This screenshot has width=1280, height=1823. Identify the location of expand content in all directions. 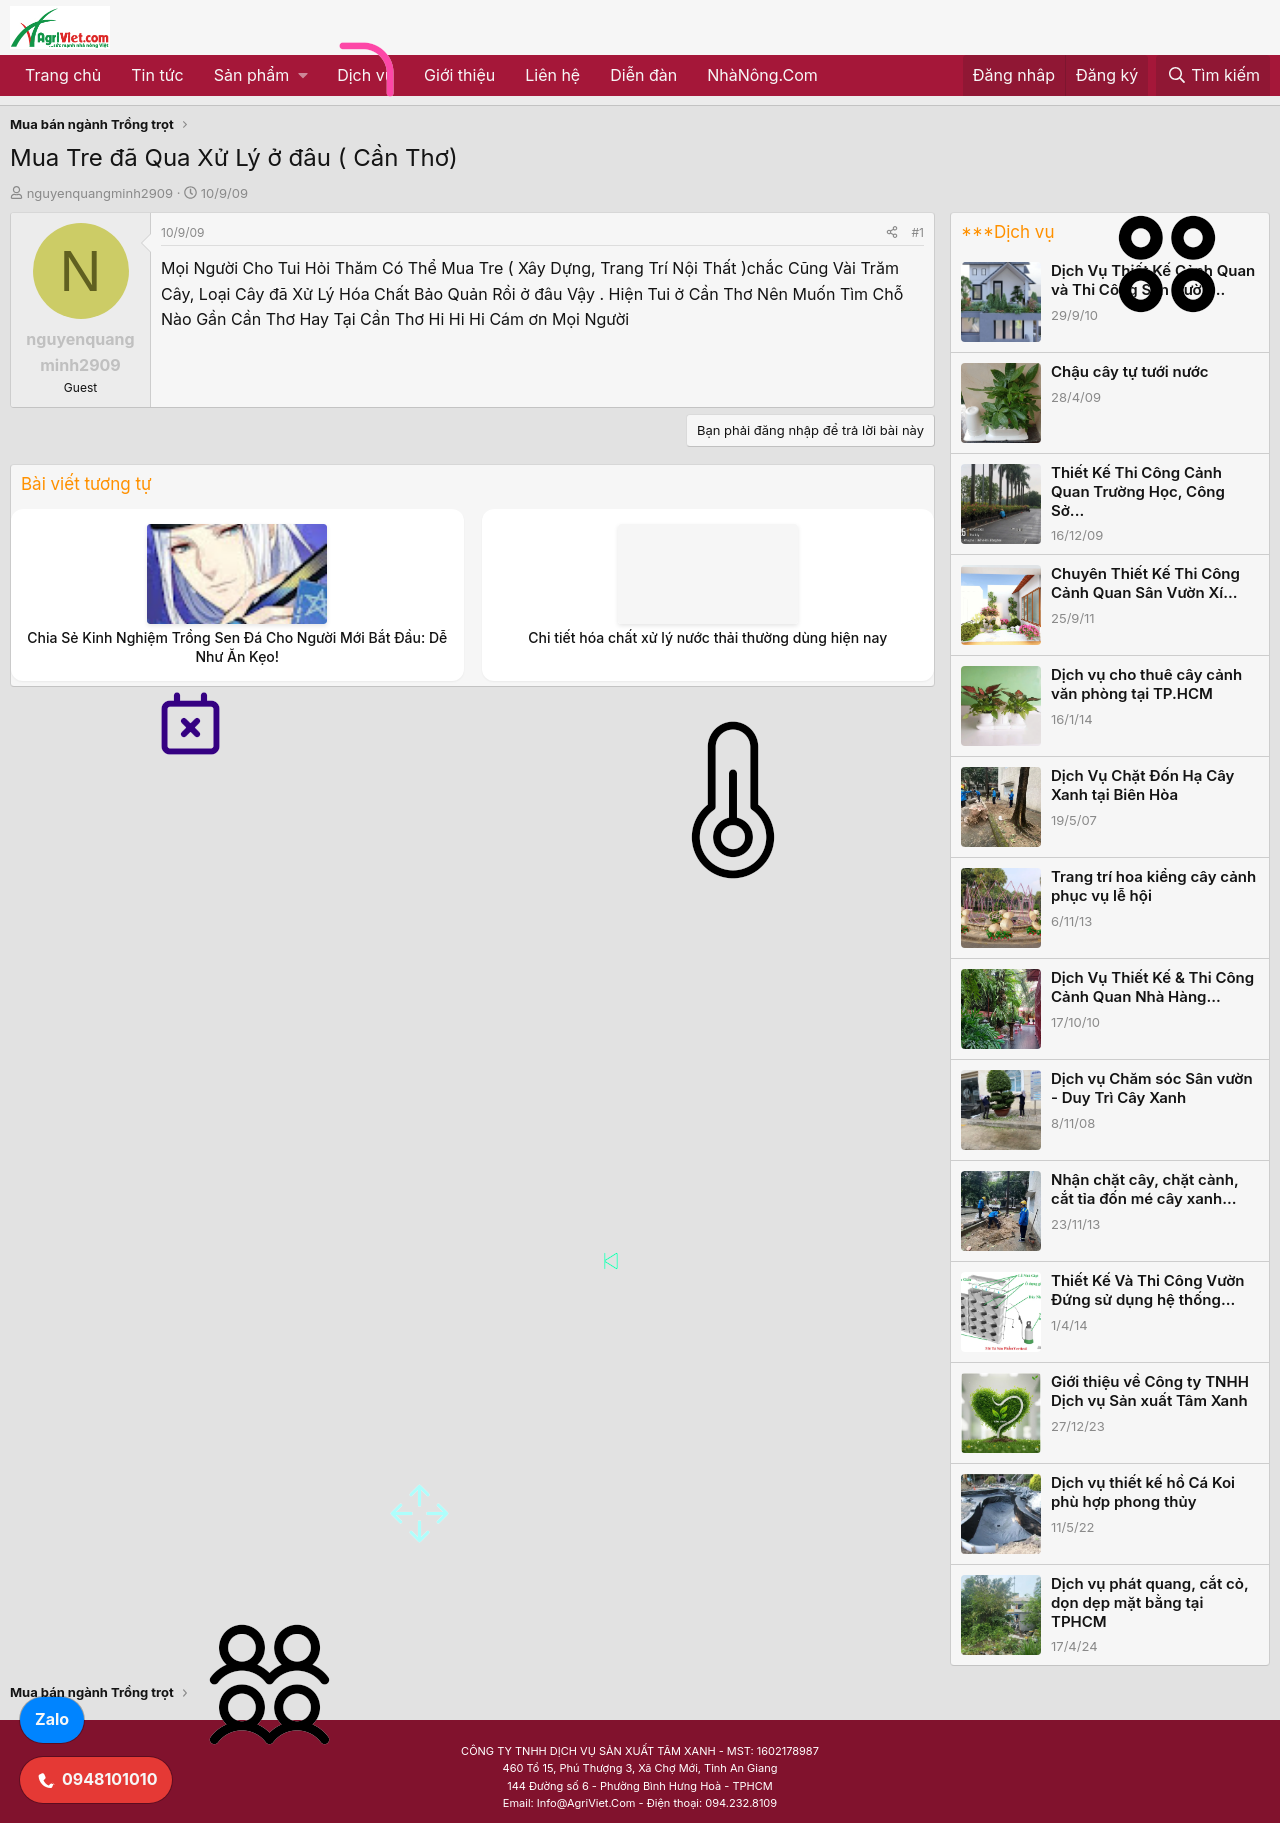
(419, 1513).